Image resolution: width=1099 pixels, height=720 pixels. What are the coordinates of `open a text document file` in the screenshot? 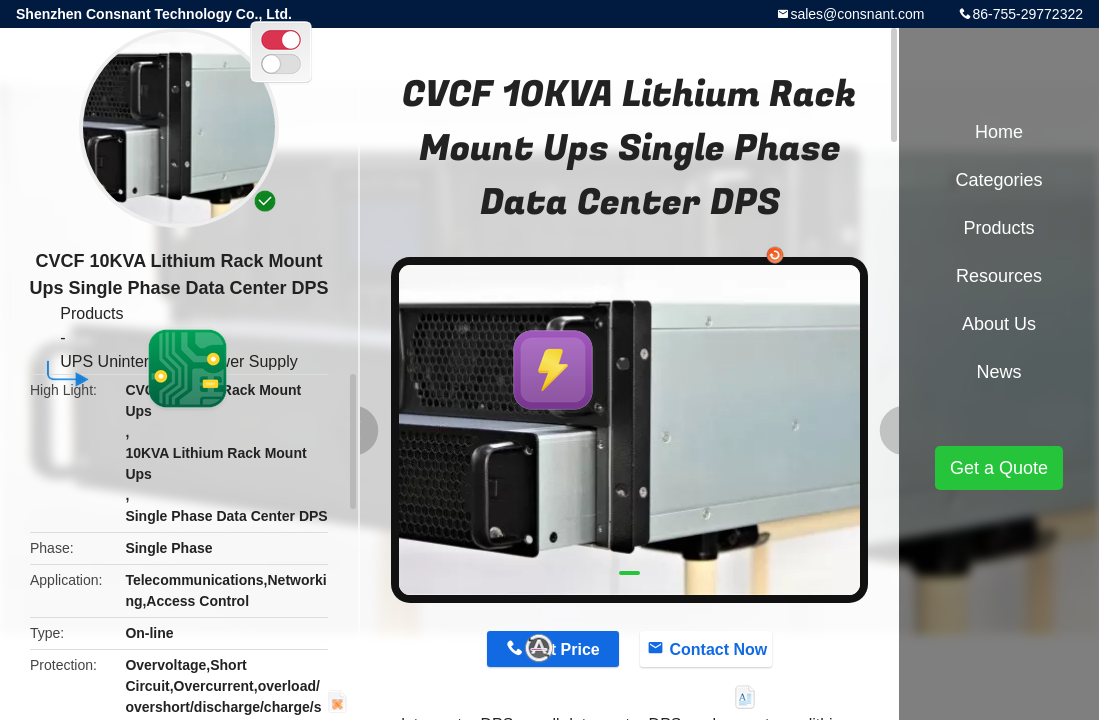 It's located at (745, 697).